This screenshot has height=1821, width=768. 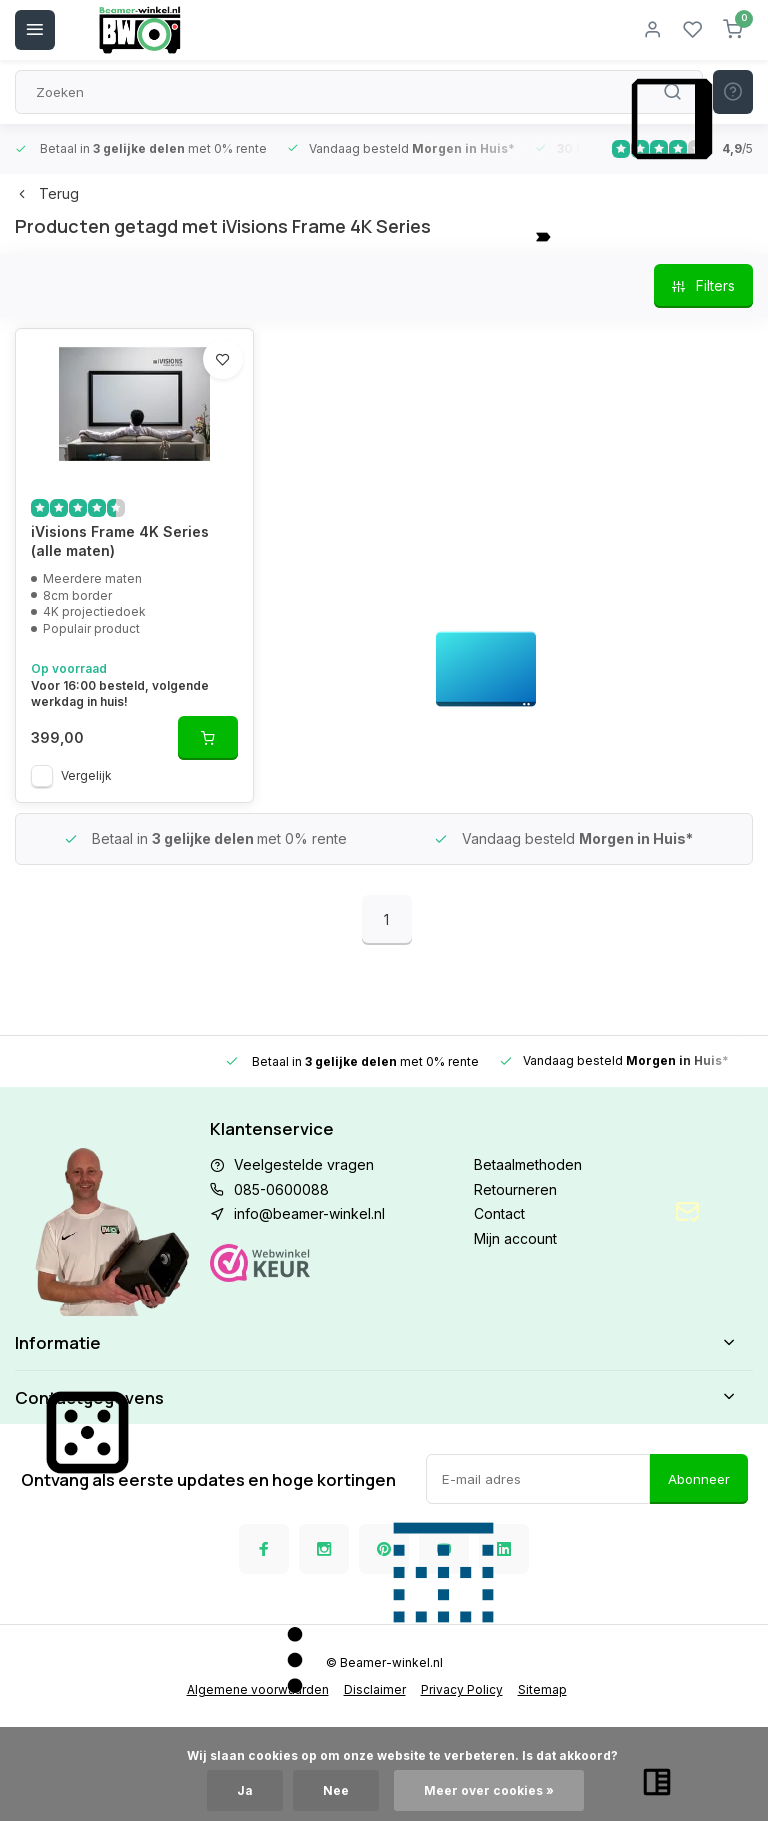 What do you see at coordinates (543, 237) in the screenshot?
I see `mark item as important or priority` at bounding box center [543, 237].